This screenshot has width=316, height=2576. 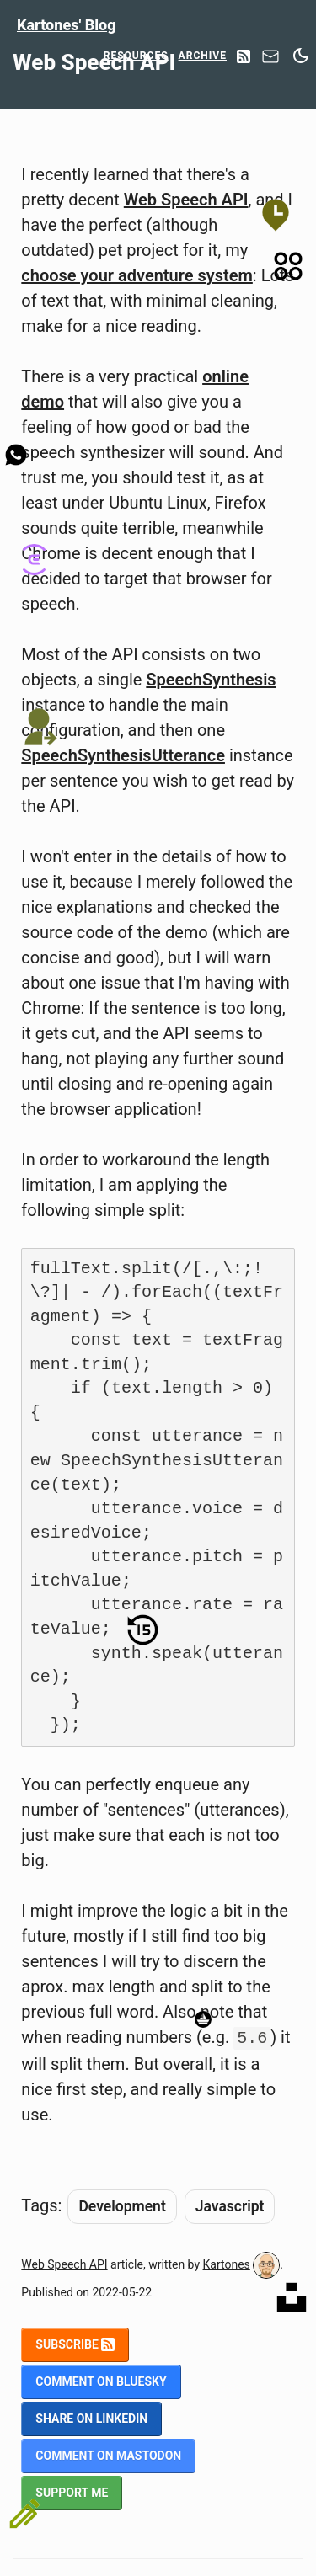 What do you see at coordinates (34, 559) in the screenshot?
I see `ecovacs app or device connection` at bounding box center [34, 559].